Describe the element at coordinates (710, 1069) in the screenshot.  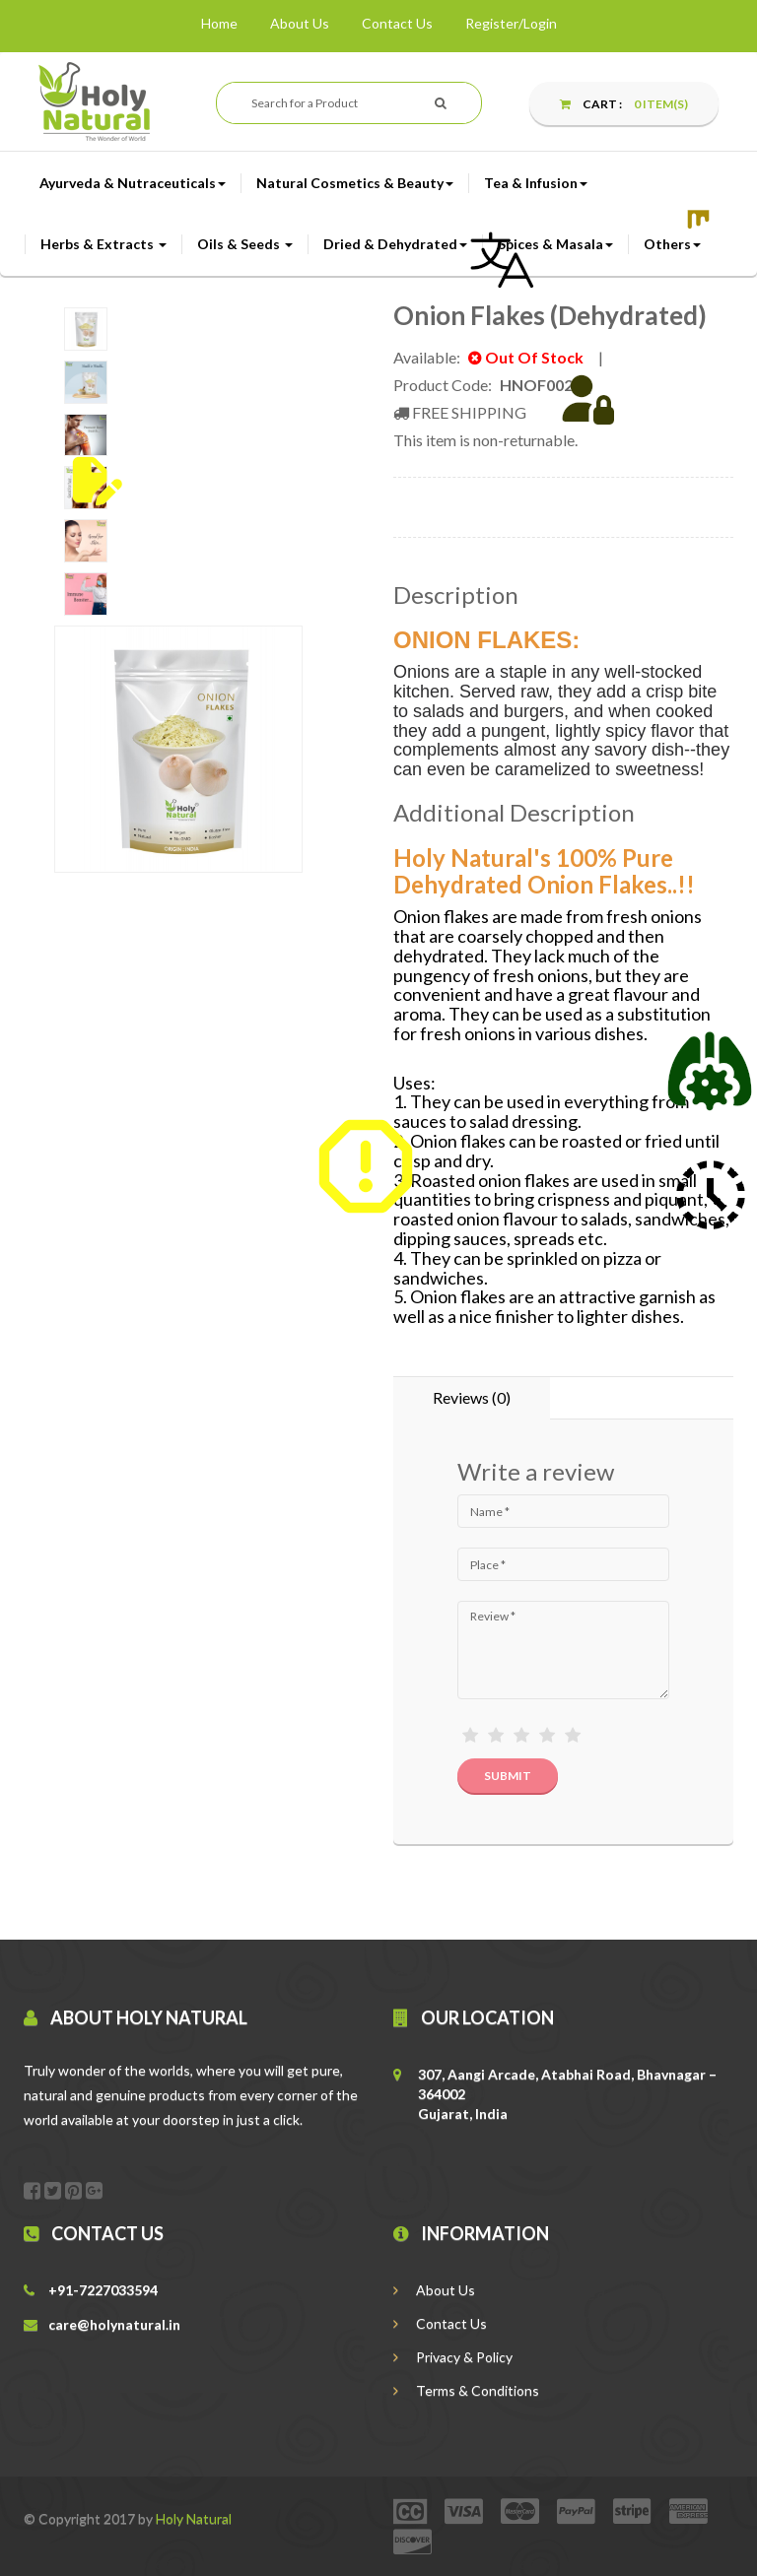
I see `indicates respiratory infection or lung disease` at that location.